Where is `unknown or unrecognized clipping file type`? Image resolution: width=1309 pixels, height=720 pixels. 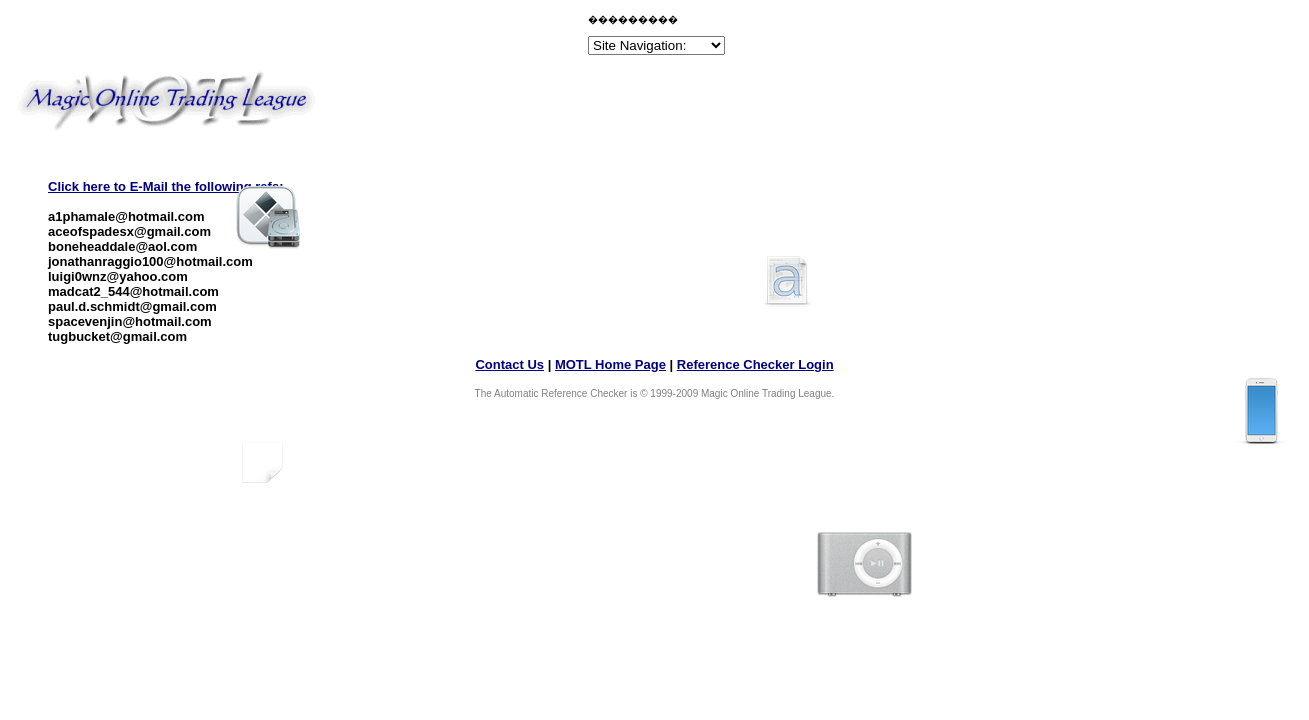 unknown or unrecognized clipping file type is located at coordinates (262, 463).